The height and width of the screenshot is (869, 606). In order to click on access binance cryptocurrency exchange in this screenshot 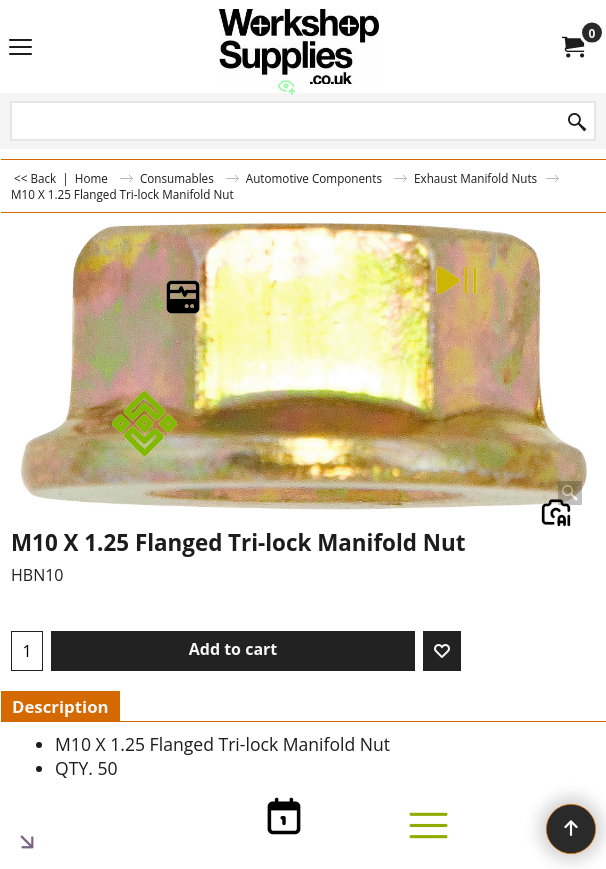, I will do `click(144, 423)`.